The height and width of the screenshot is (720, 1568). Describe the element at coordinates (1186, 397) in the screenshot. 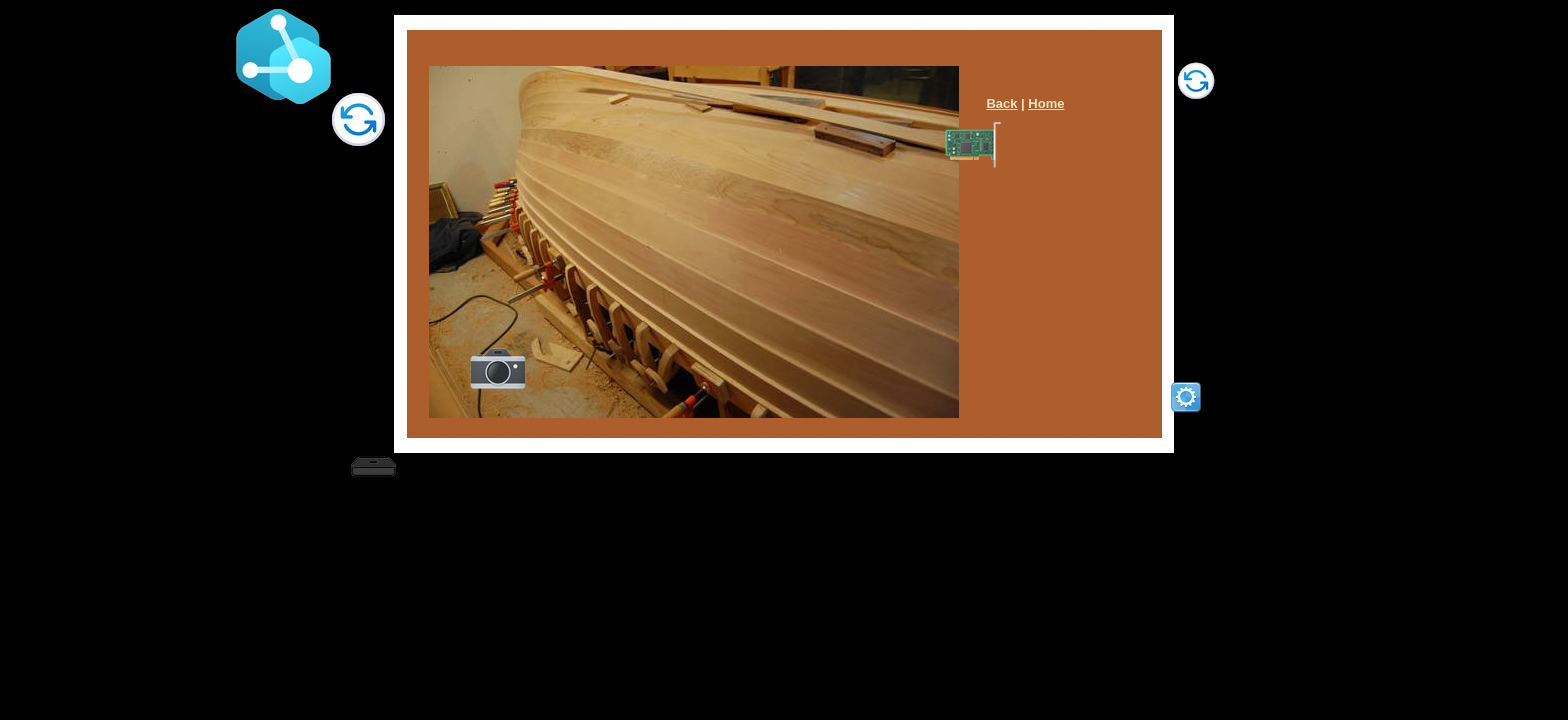

I see `an MS-DOS executable file` at that location.